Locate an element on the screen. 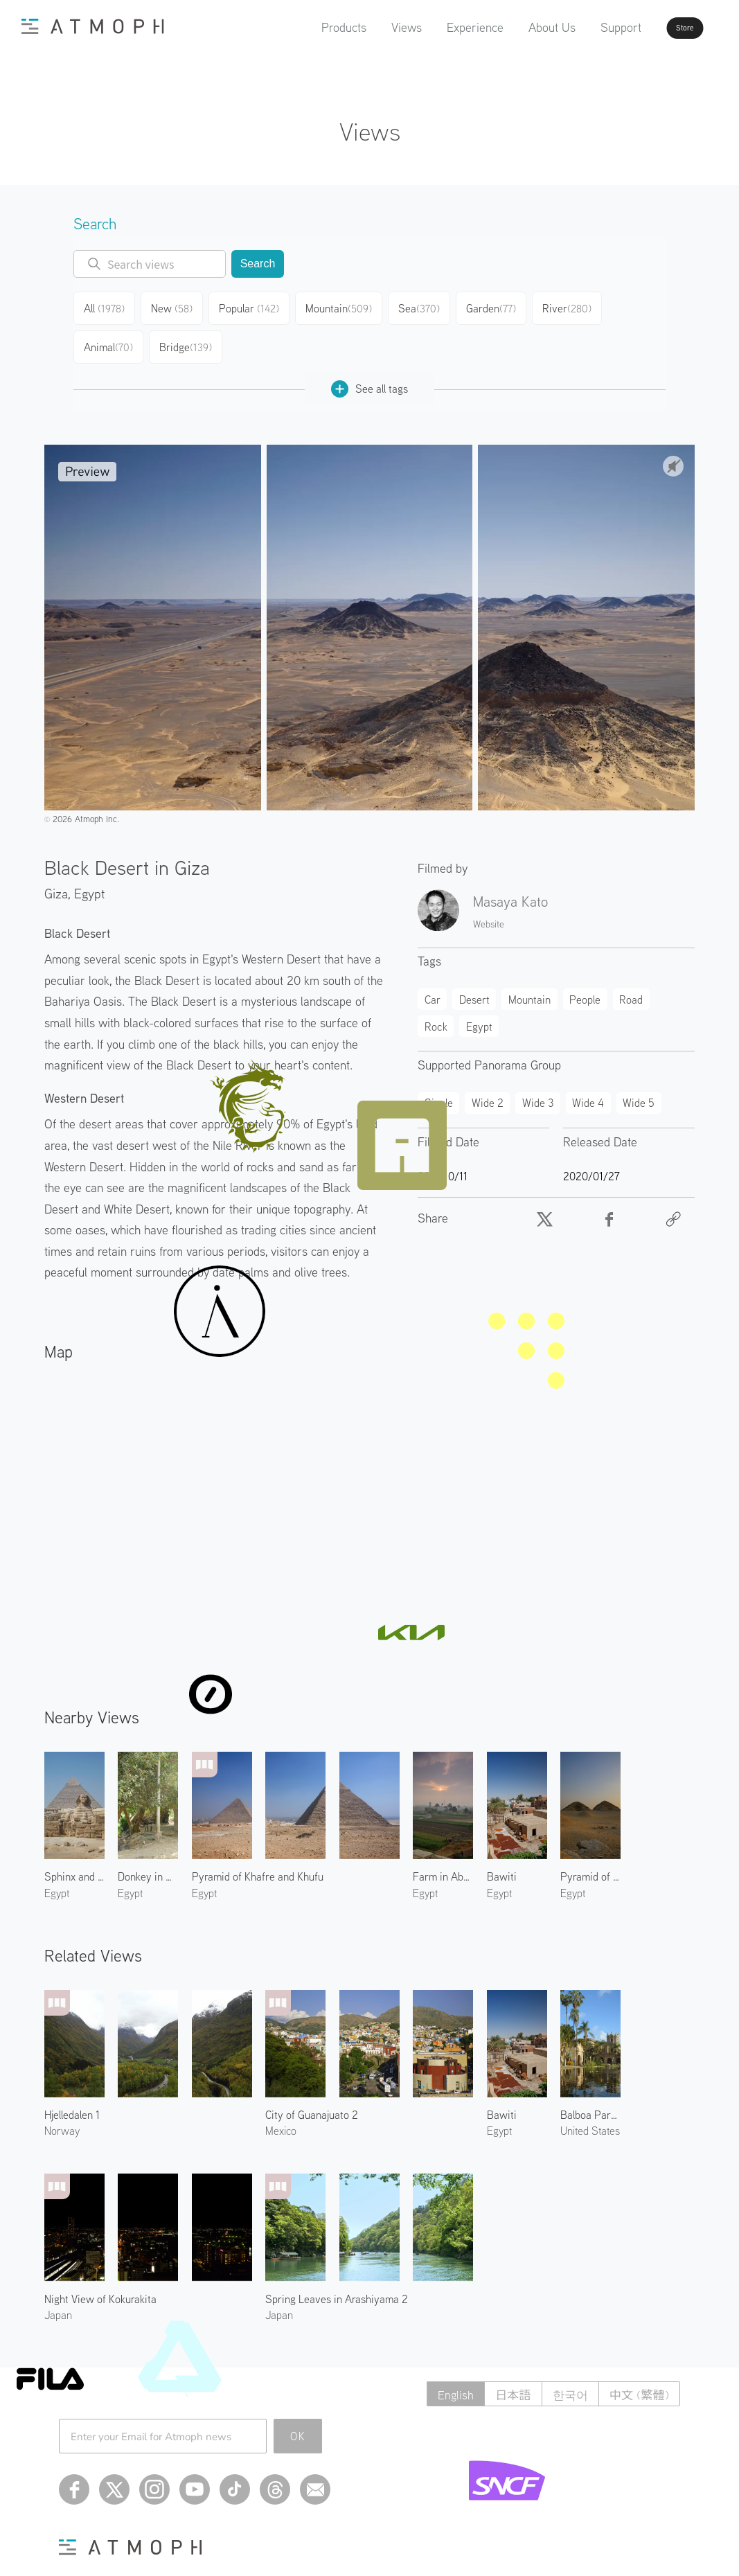 The width and height of the screenshot is (739, 2576). automattic company logo is located at coordinates (211, 1694).